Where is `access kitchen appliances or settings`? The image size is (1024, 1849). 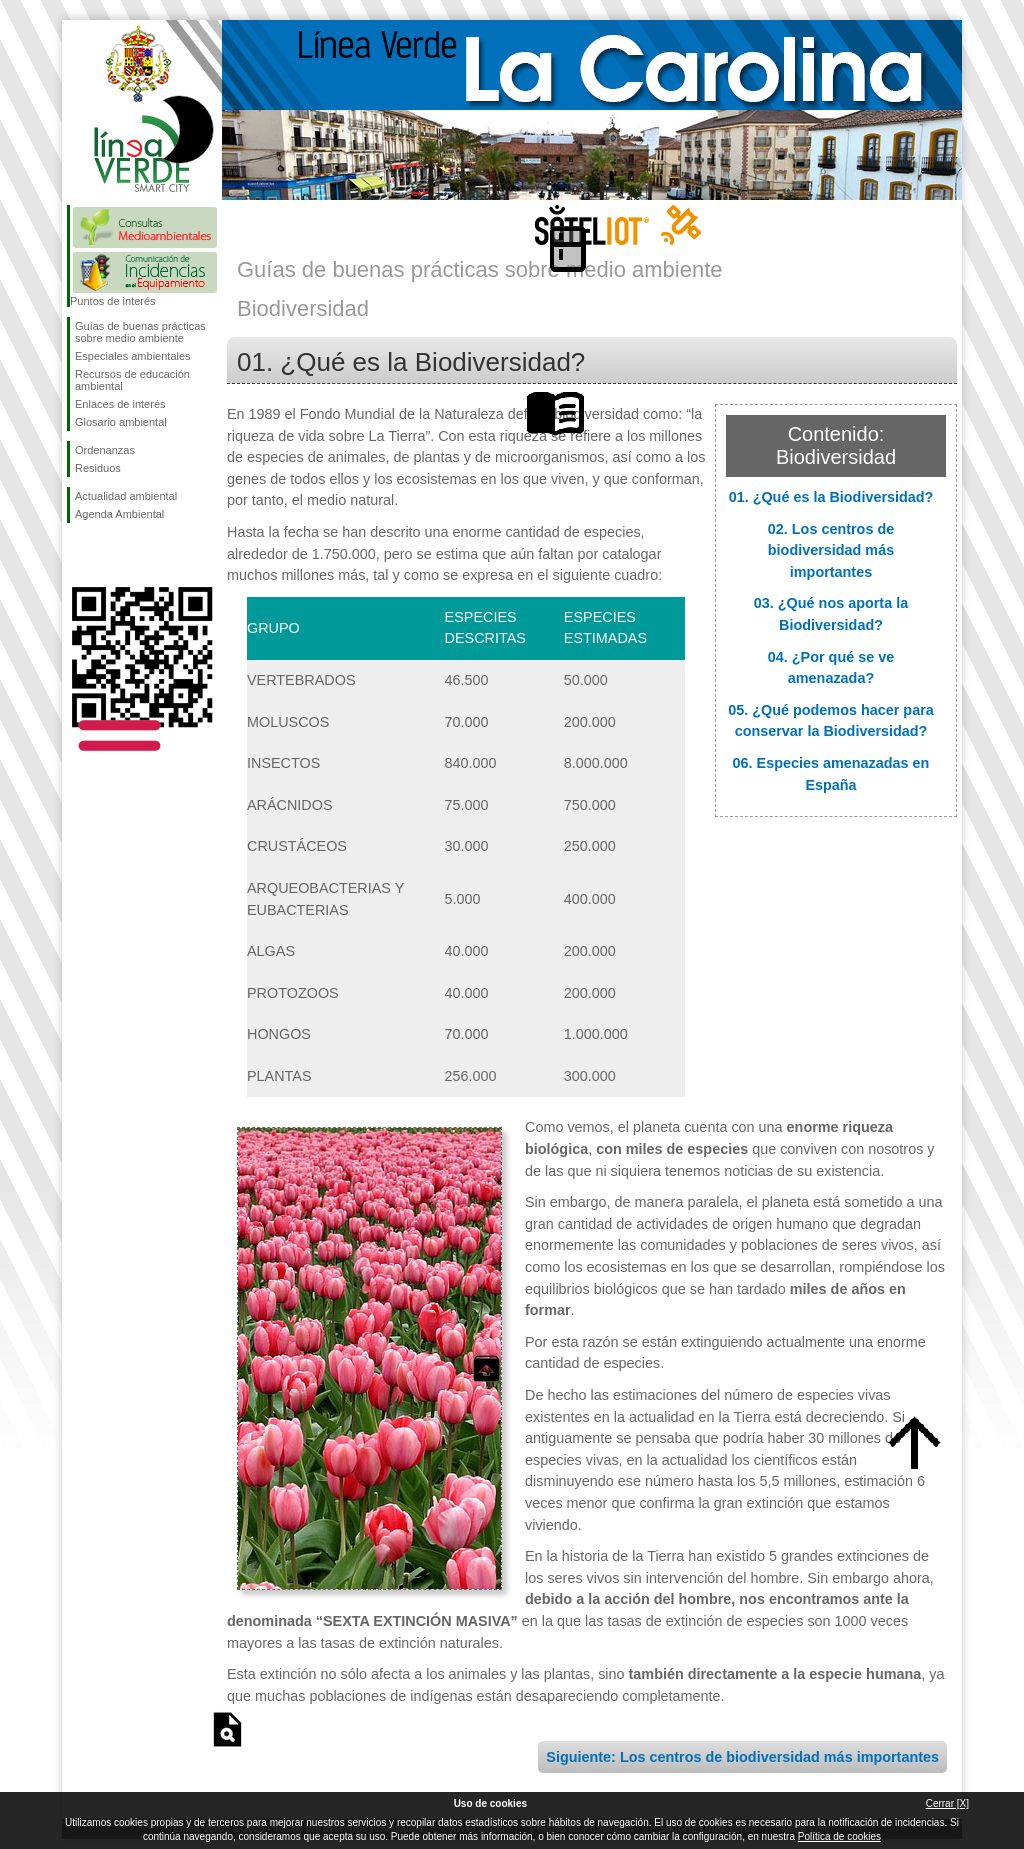 access kitchen appliances or settings is located at coordinates (568, 249).